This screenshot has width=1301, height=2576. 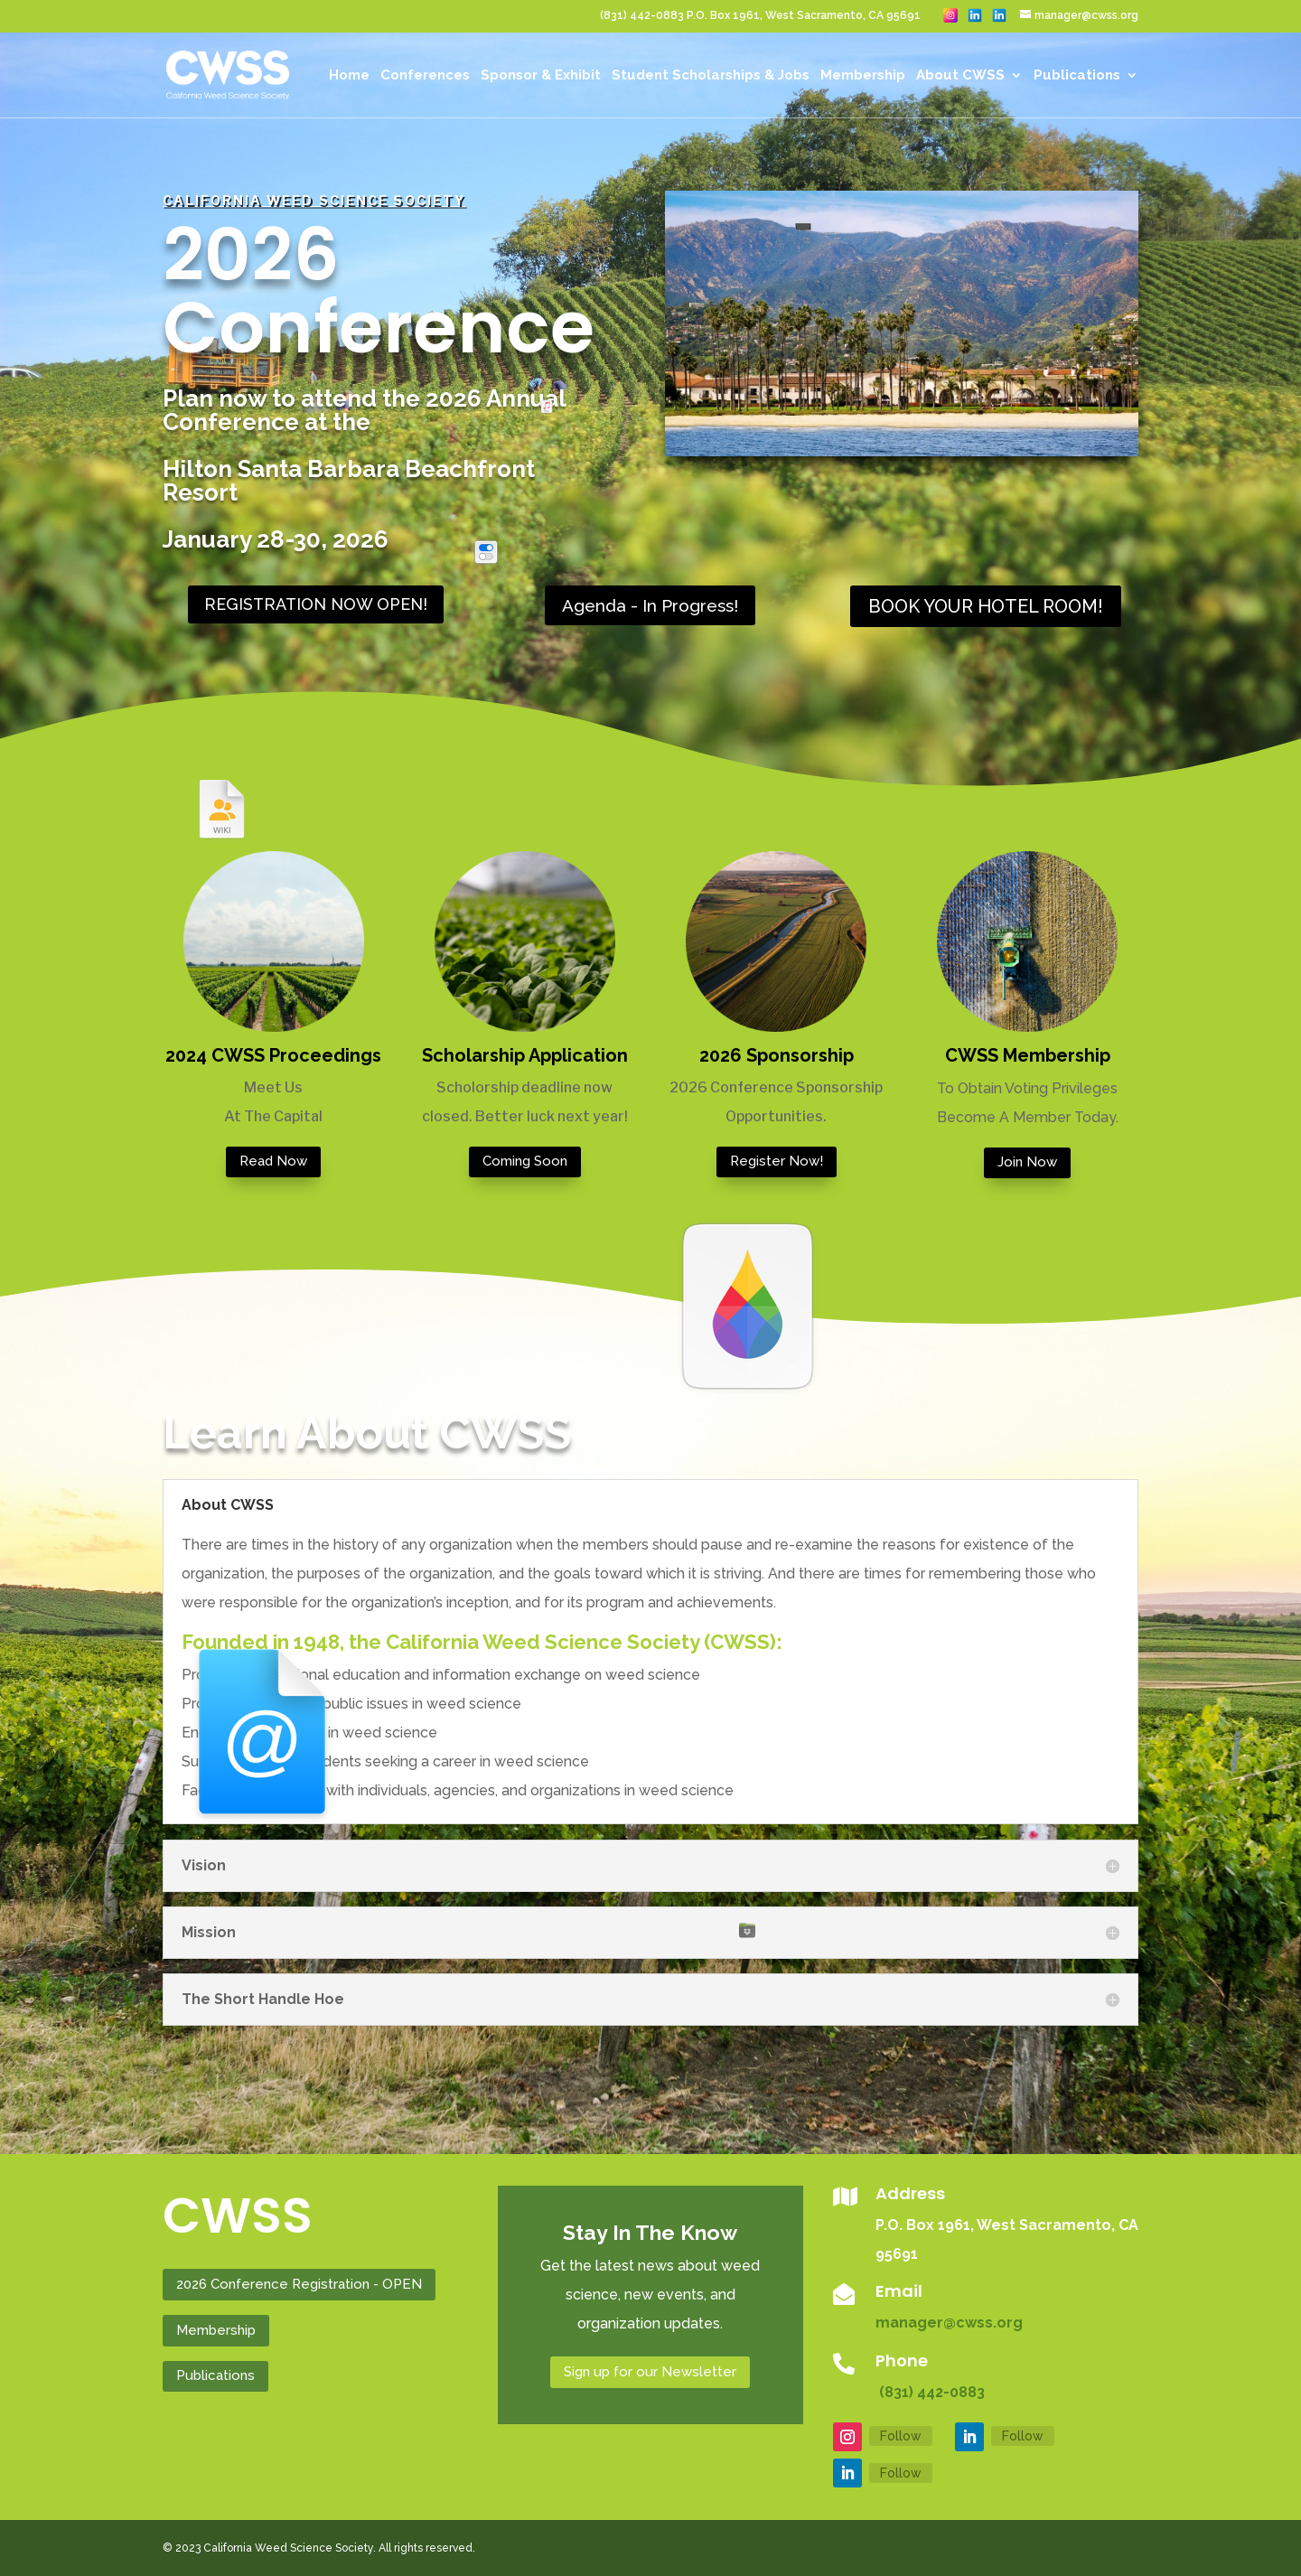 I want to click on open system tweaks or customization settings, so click(x=486, y=552).